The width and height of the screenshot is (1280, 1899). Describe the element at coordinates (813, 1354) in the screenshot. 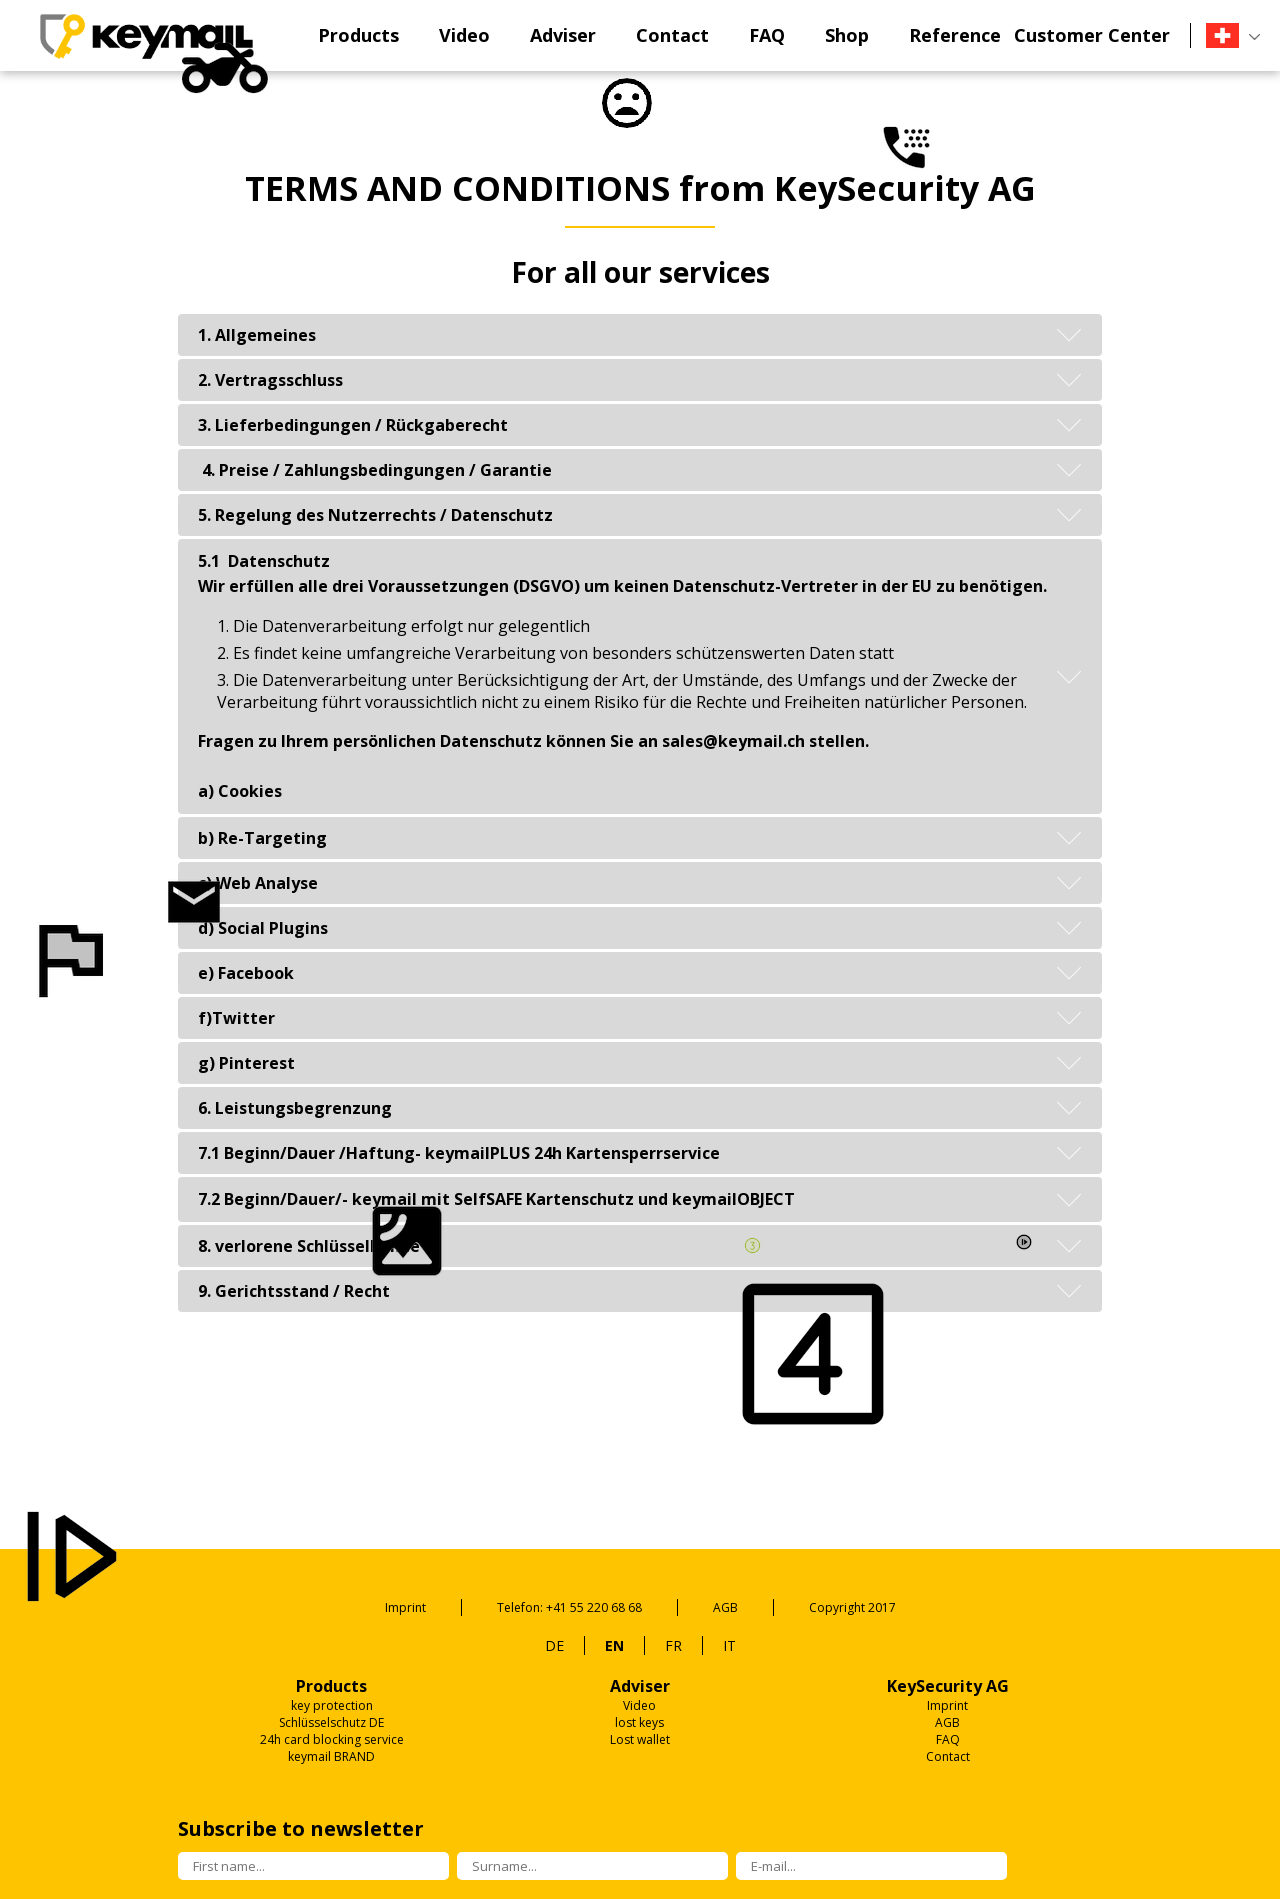

I see `select or input the number four` at that location.